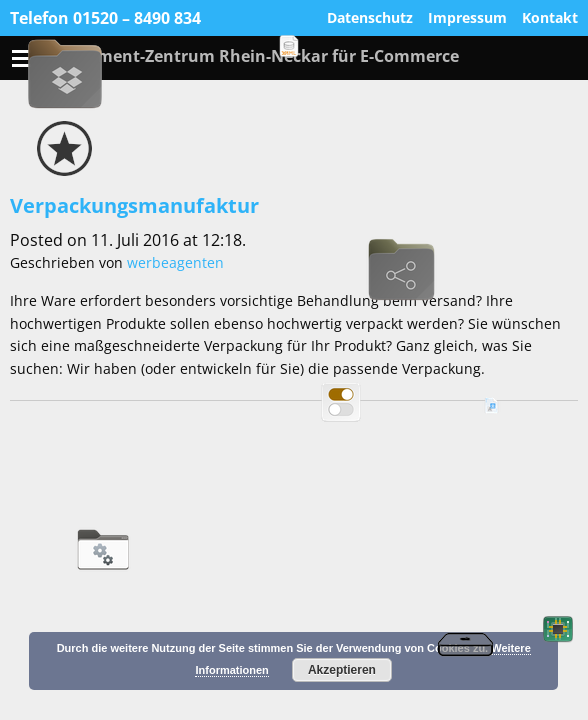  I want to click on open your dropbox synced folder, so click(65, 74).